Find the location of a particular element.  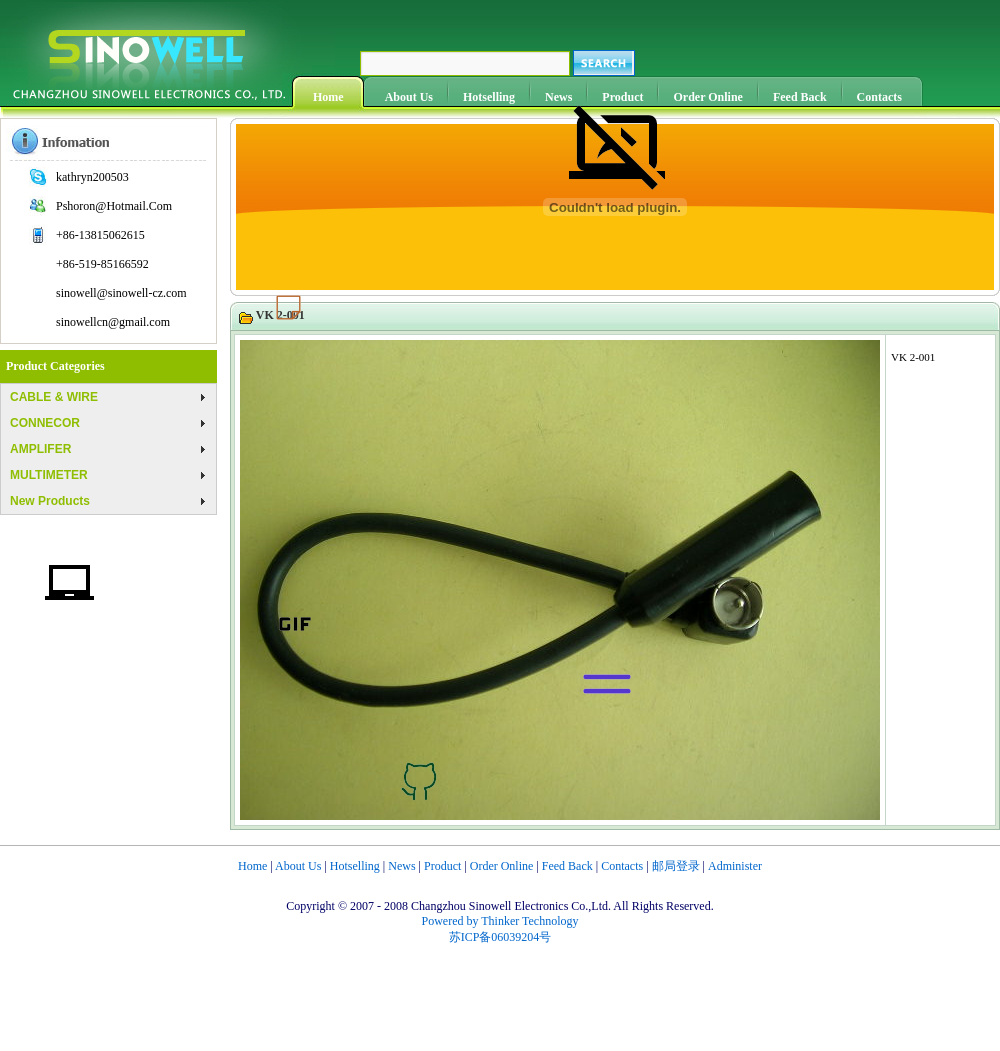

access chromebook or laptop settings is located at coordinates (69, 583).